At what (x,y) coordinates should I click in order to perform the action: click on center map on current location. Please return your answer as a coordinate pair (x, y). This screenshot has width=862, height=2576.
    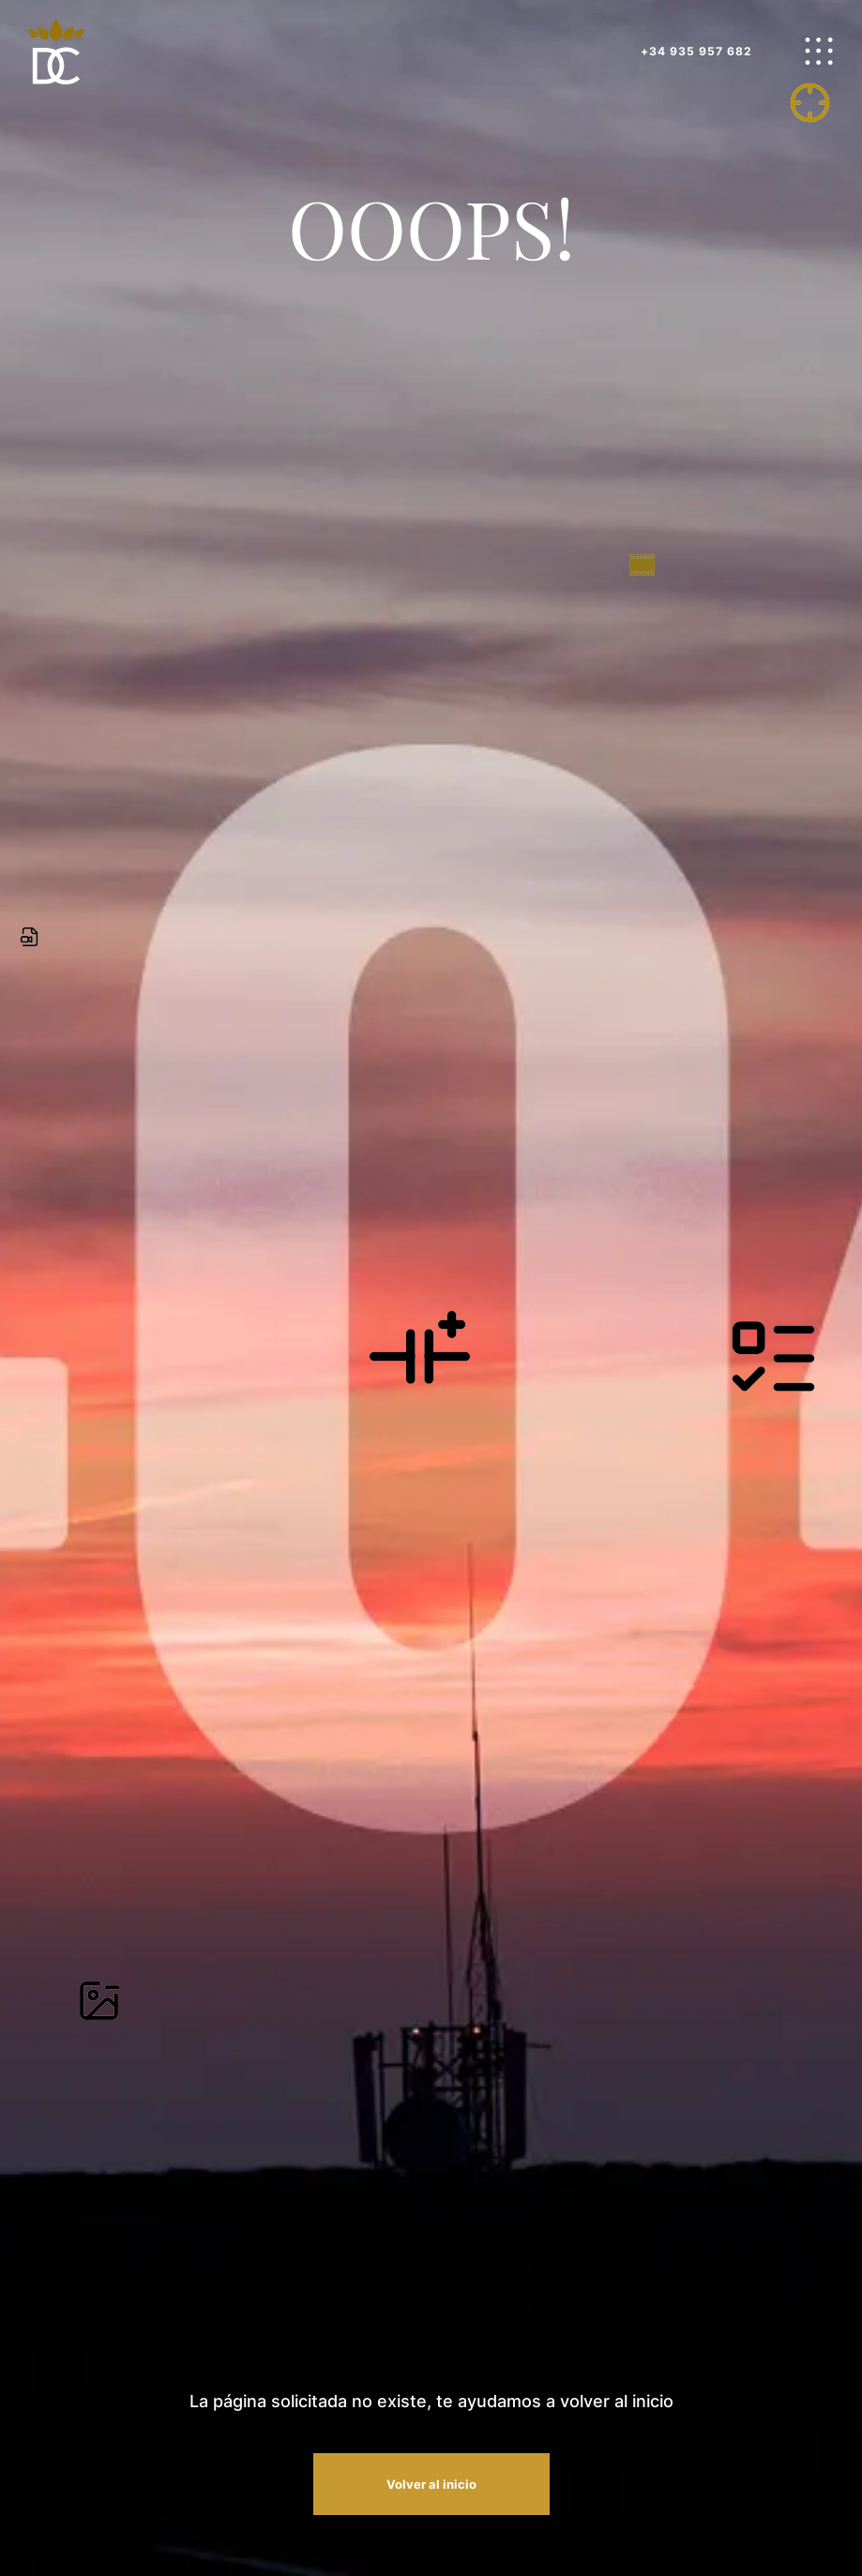
    Looking at the image, I should click on (809, 102).